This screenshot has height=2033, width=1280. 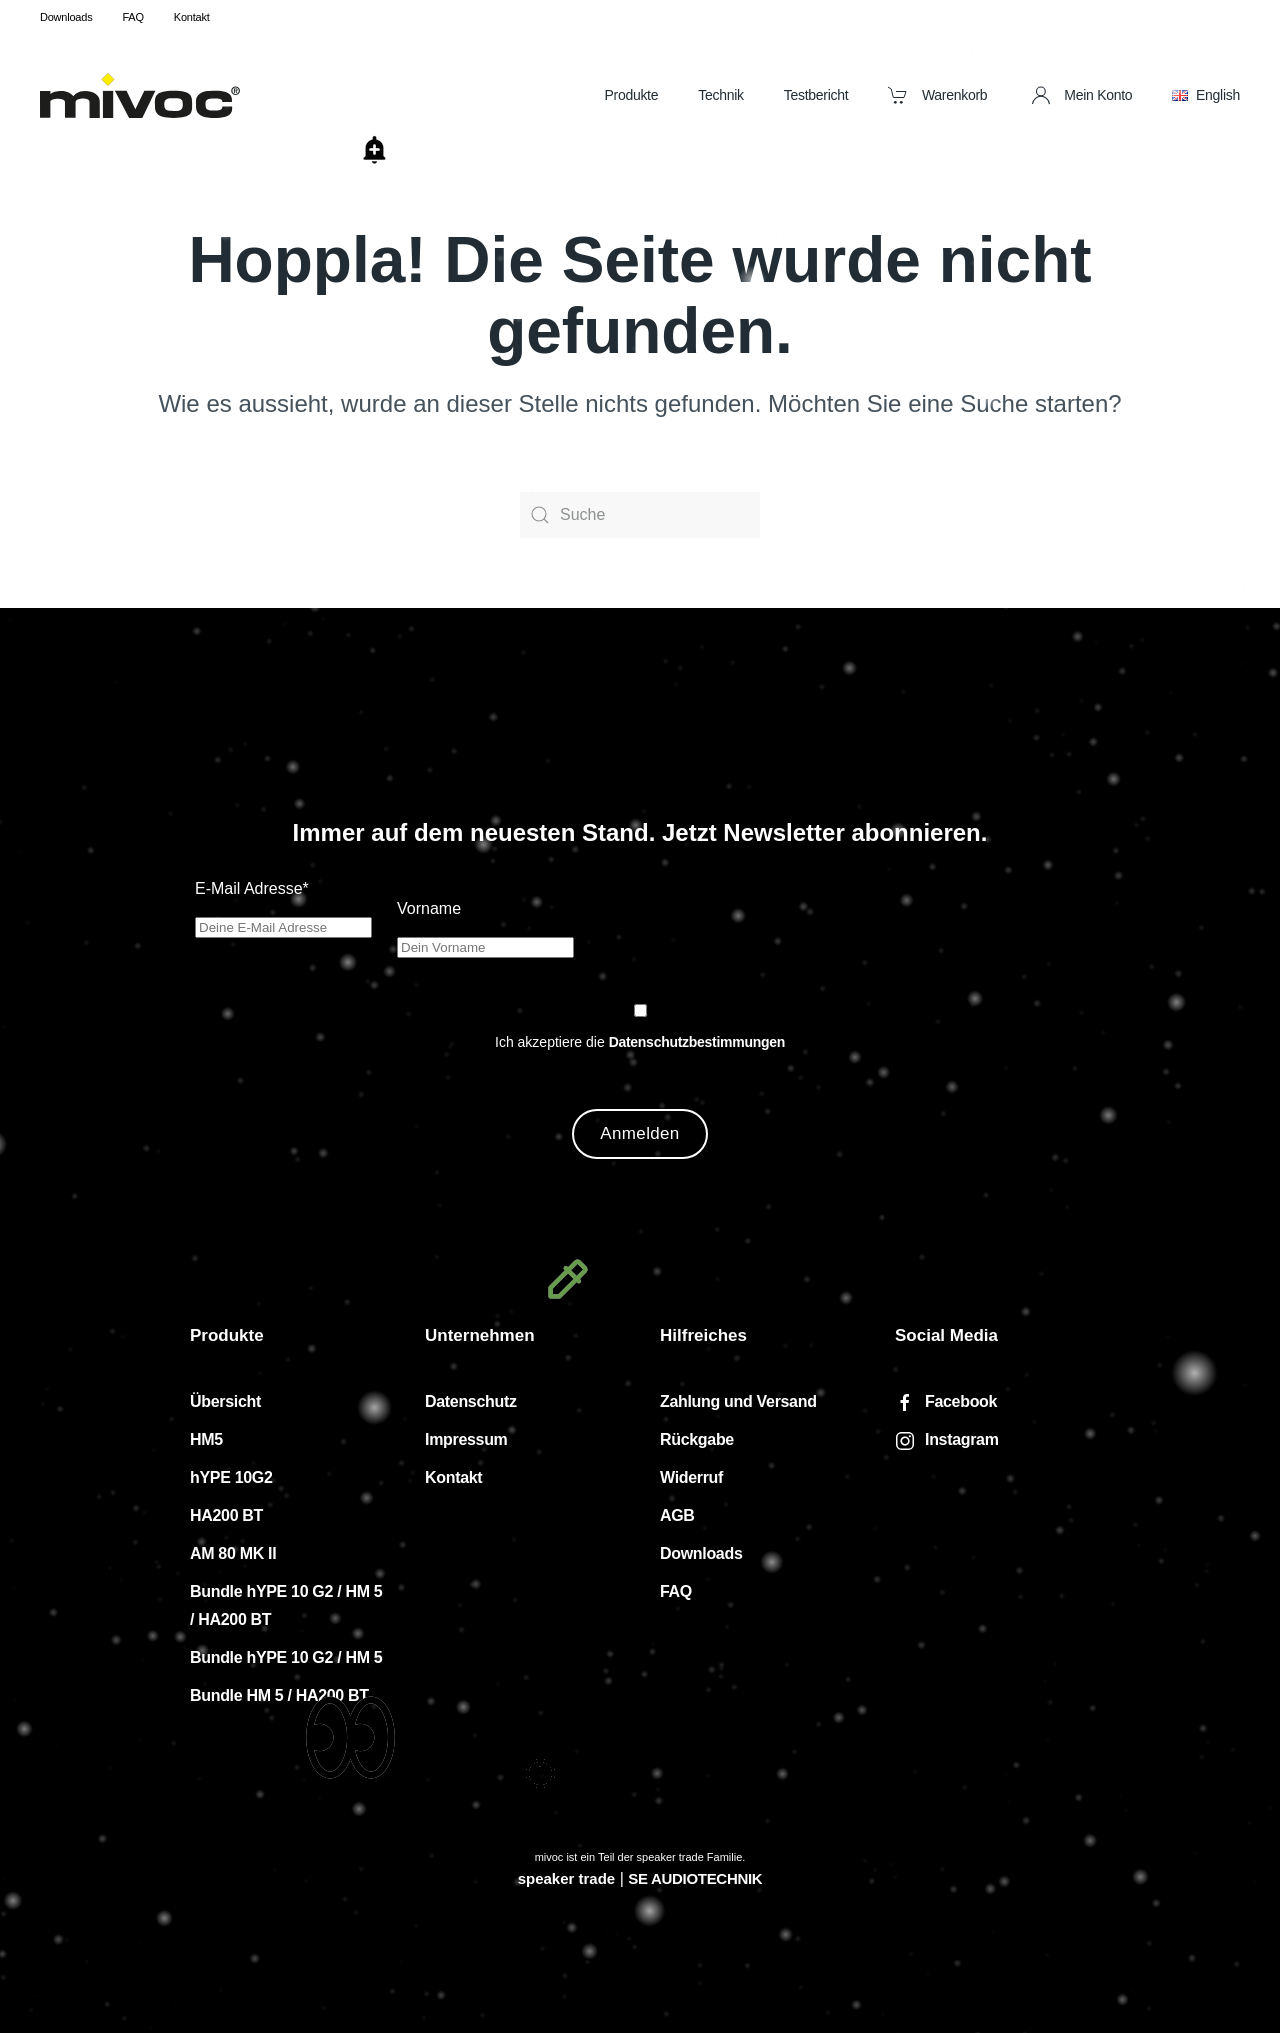 What do you see at coordinates (540, 1773) in the screenshot?
I see `view time or clock settings` at bounding box center [540, 1773].